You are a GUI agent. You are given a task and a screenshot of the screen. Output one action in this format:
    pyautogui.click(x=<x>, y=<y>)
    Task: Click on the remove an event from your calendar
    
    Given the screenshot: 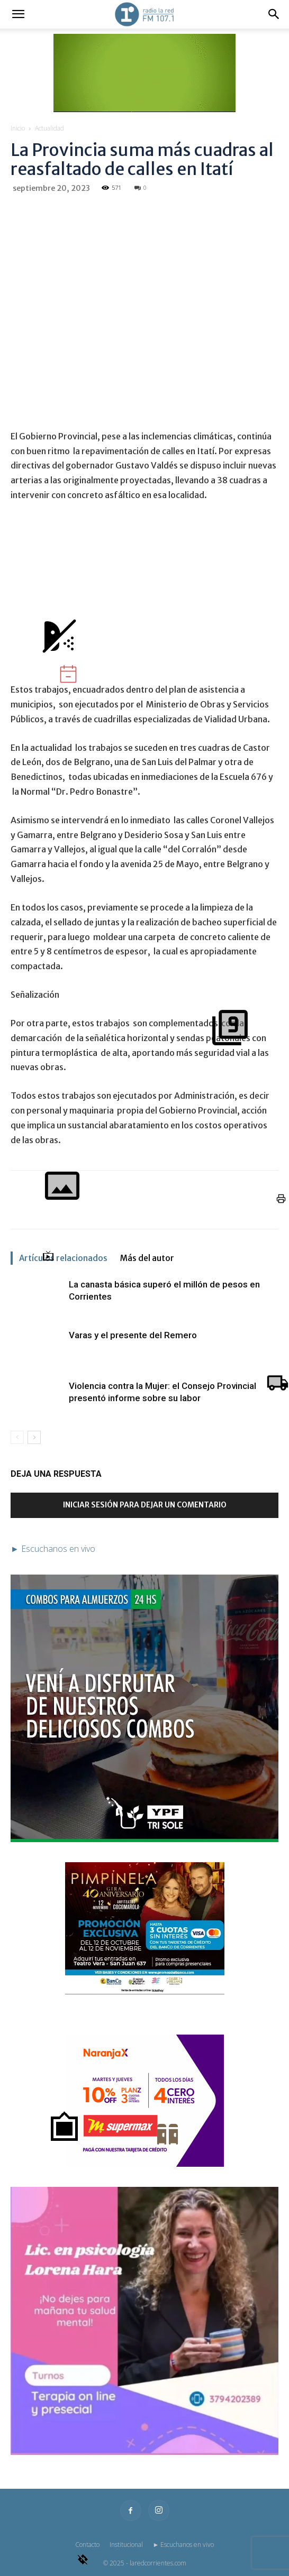 What is the action you would take?
    pyautogui.click(x=68, y=675)
    